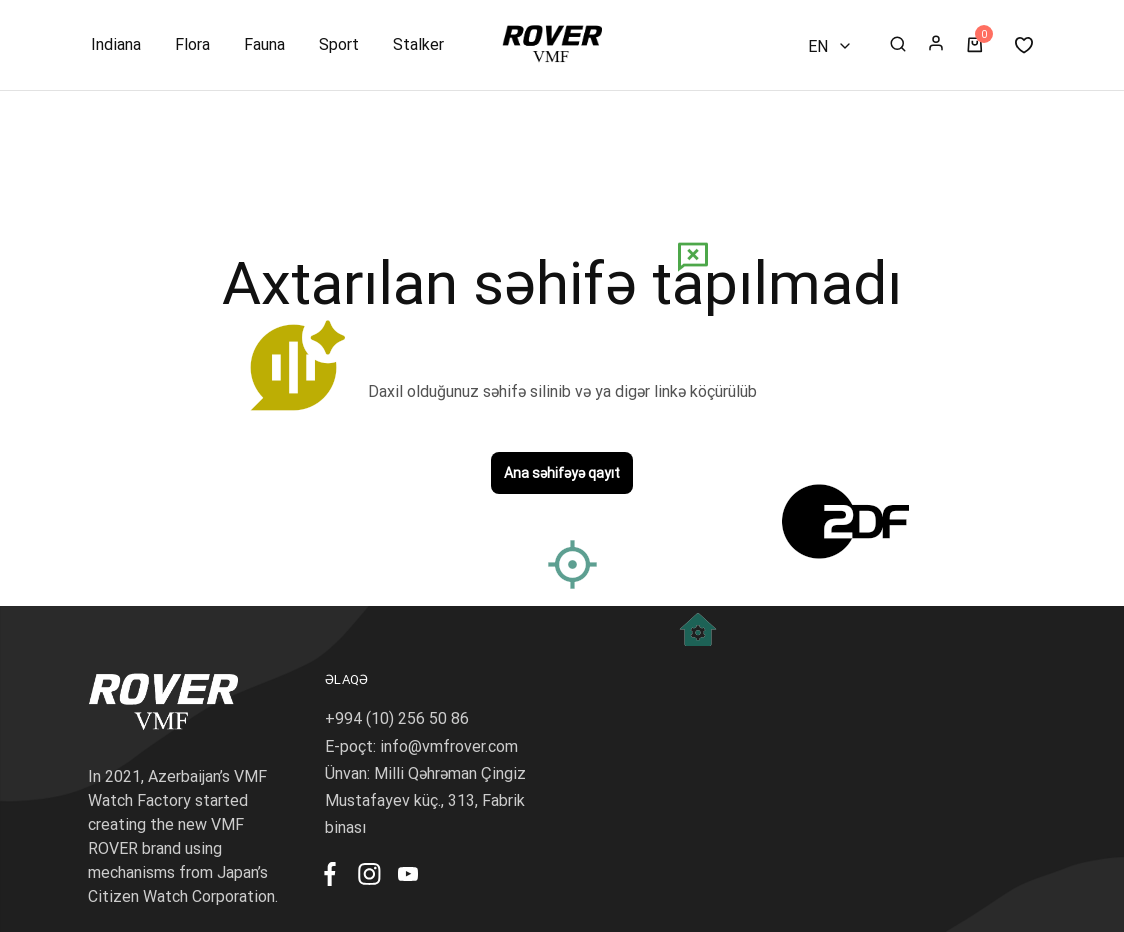 The height and width of the screenshot is (932, 1124). Describe the element at coordinates (698, 631) in the screenshot. I see `access home or house settings` at that location.